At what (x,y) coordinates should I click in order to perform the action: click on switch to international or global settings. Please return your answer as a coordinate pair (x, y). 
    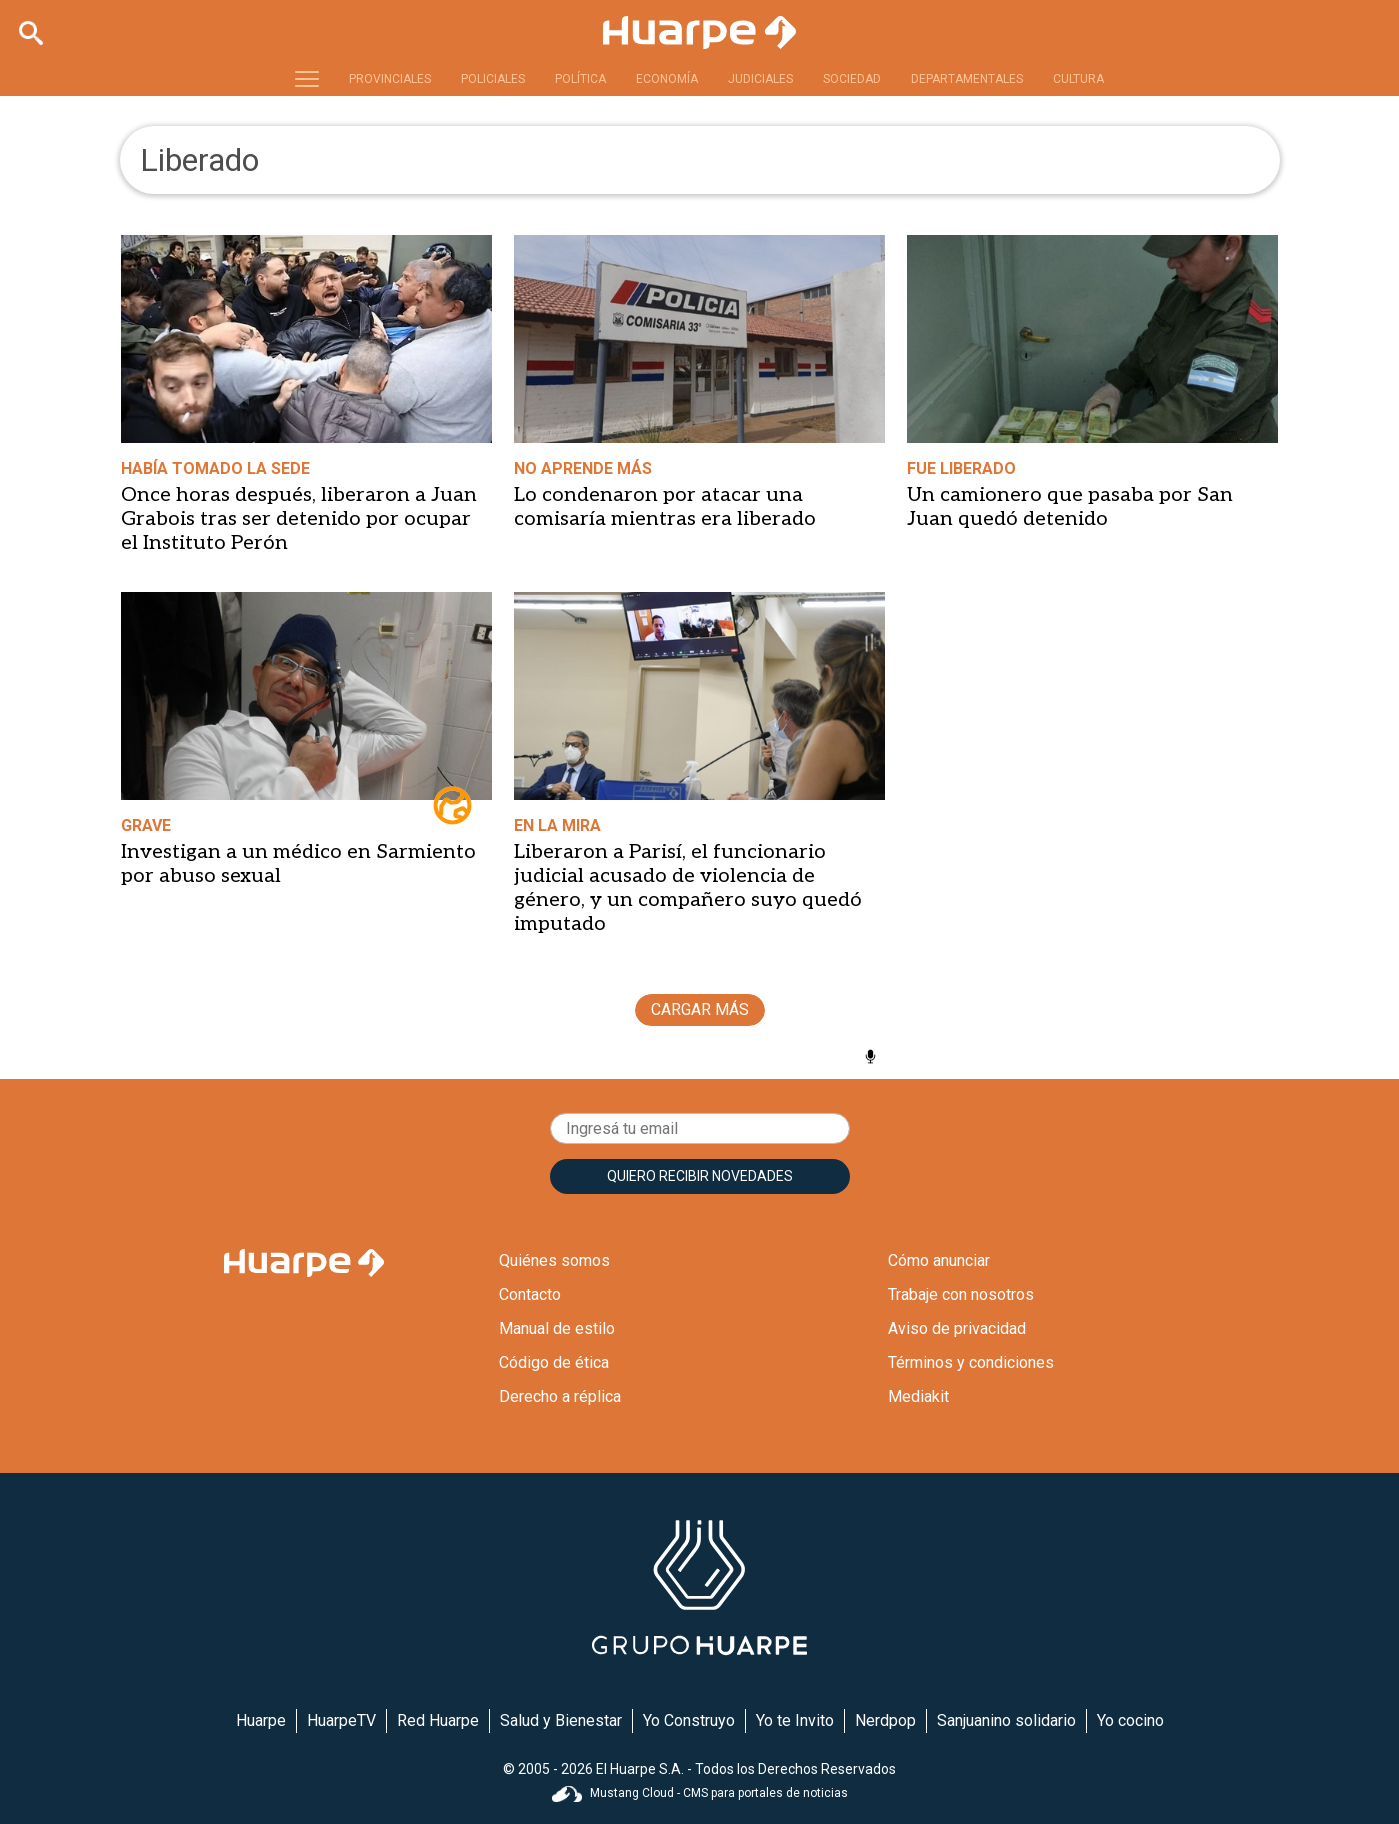
    Looking at the image, I should click on (452, 805).